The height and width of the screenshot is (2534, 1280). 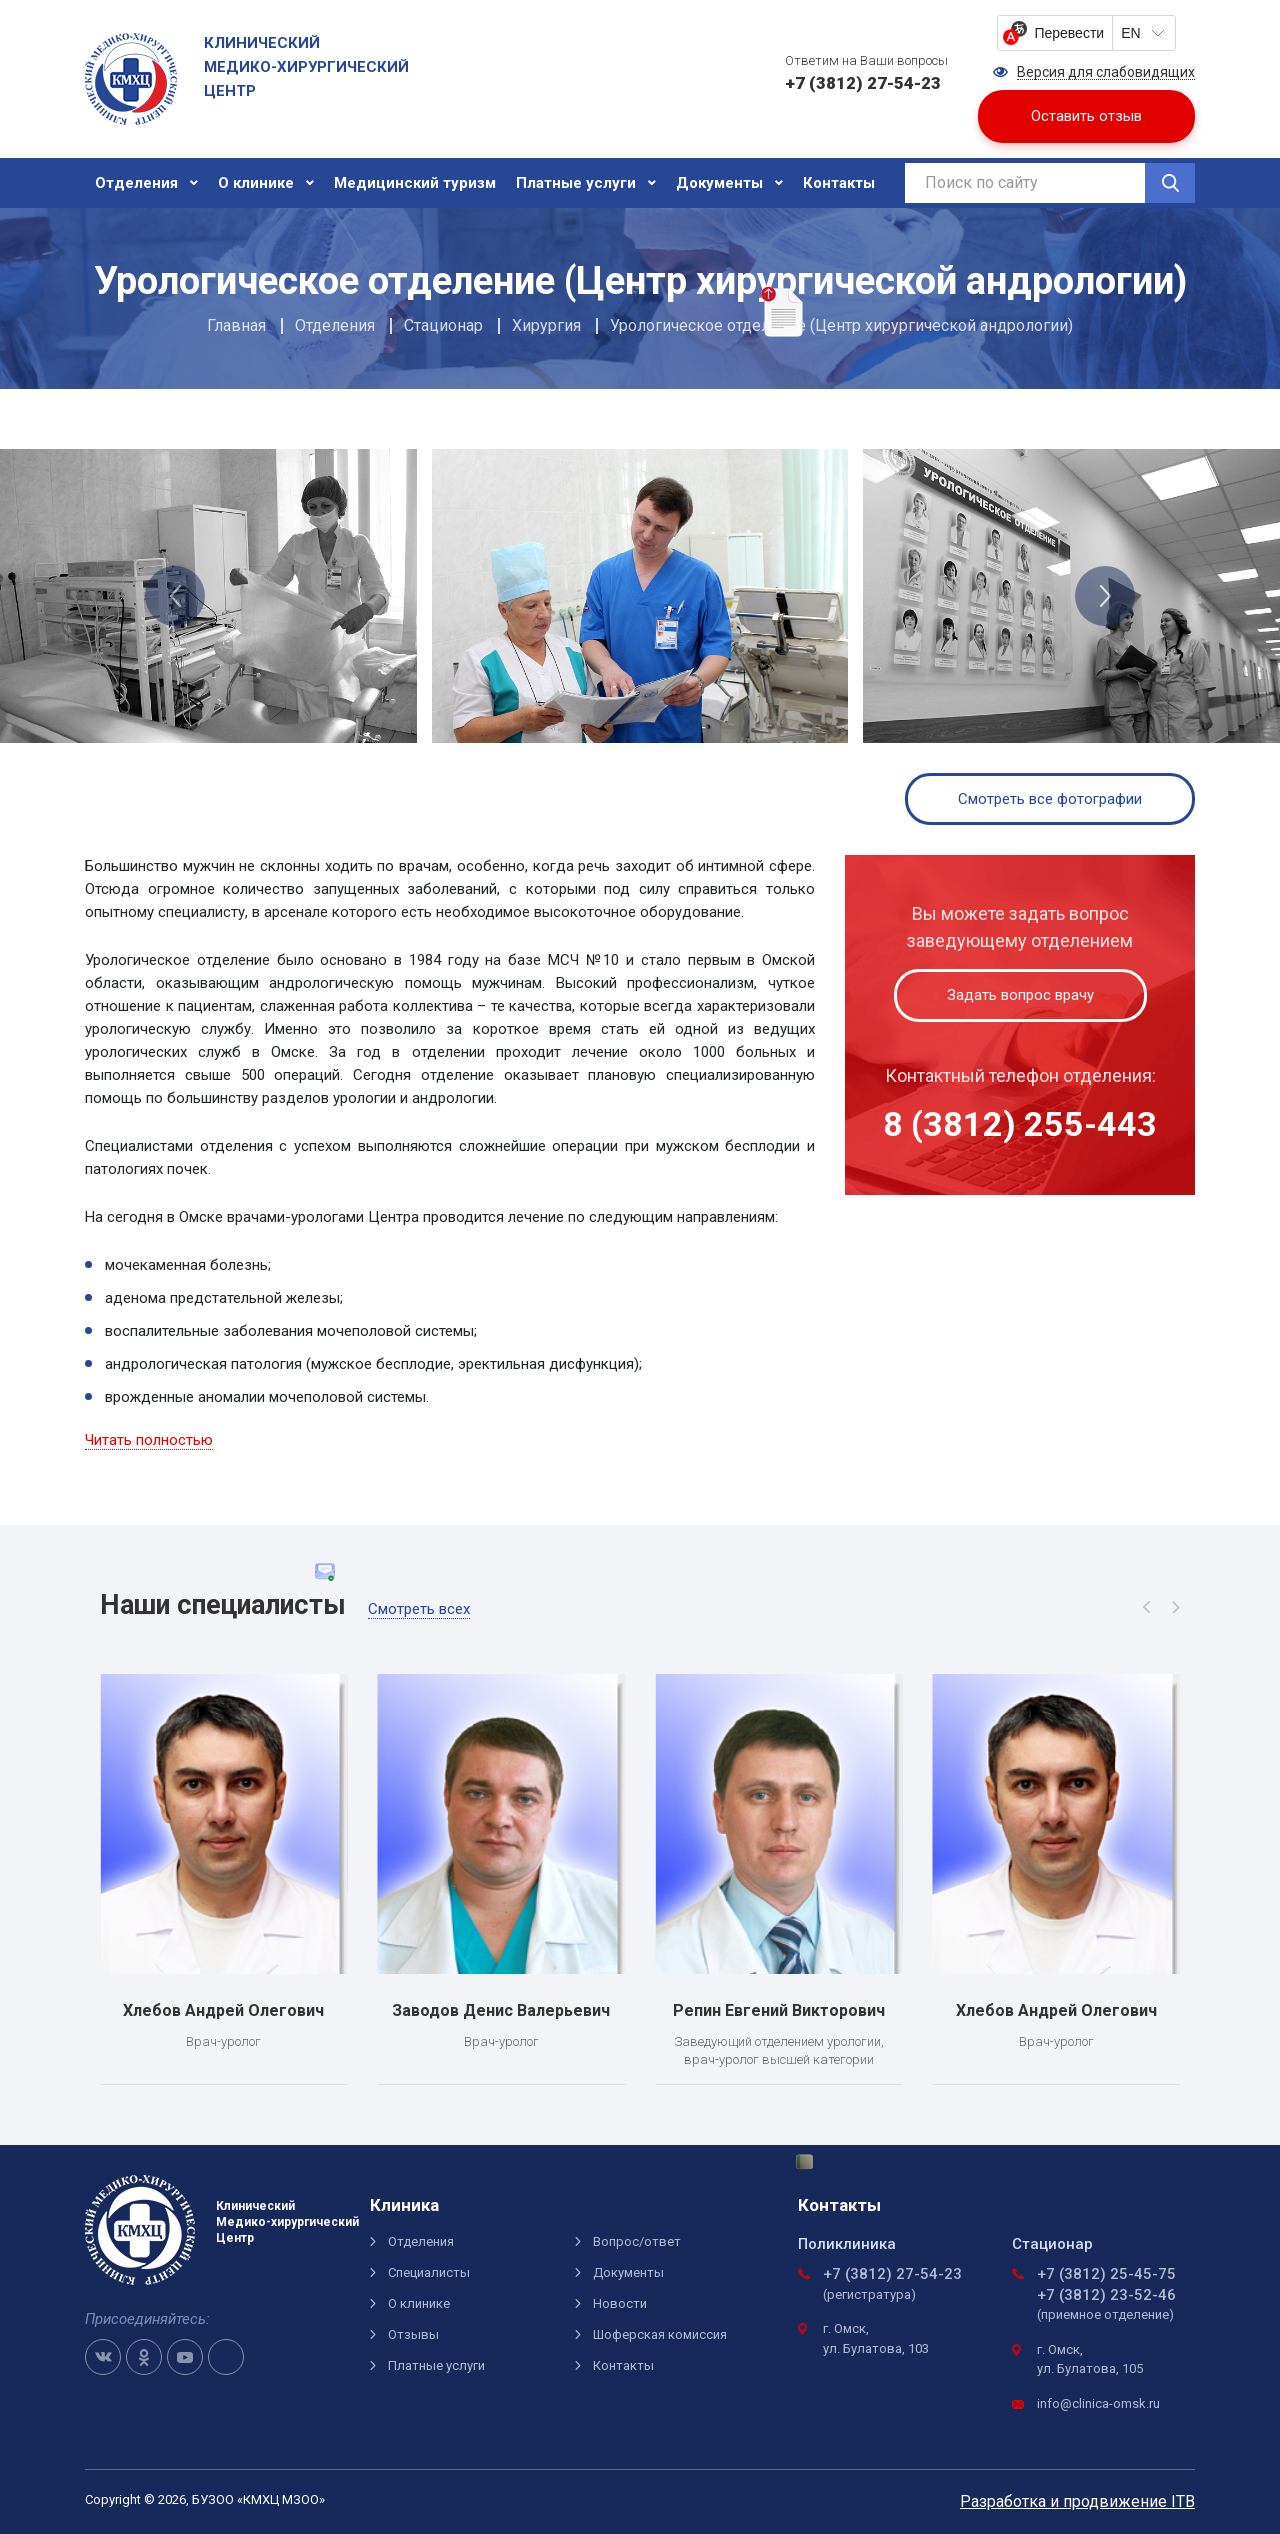 I want to click on send file via bluetooth, so click(x=783, y=312).